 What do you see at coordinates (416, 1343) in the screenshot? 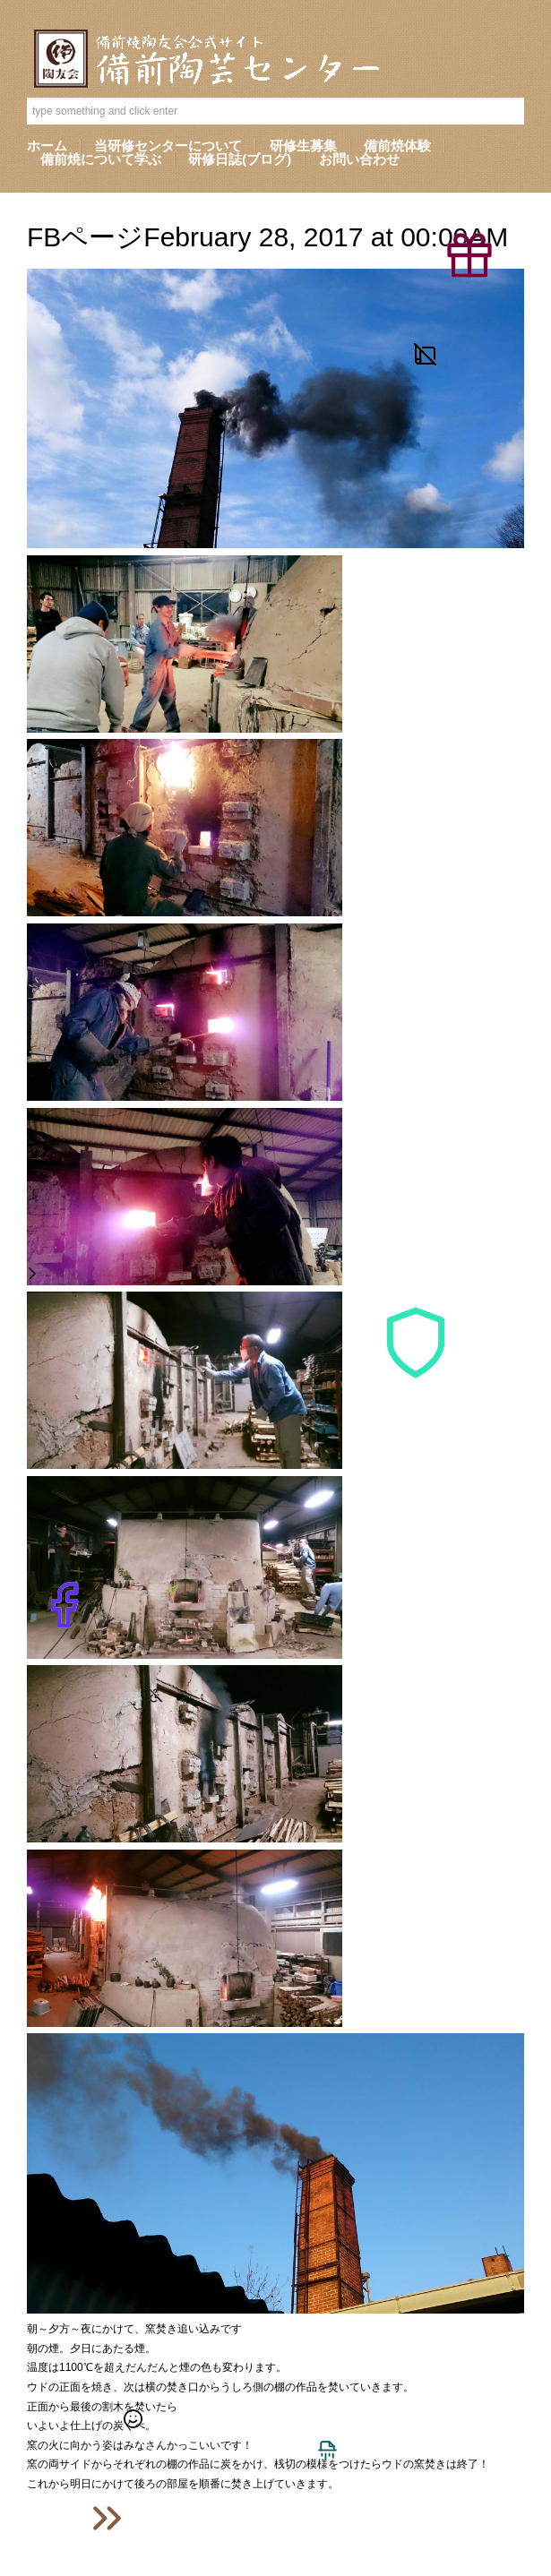
I see `access security settings` at bounding box center [416, 1343].